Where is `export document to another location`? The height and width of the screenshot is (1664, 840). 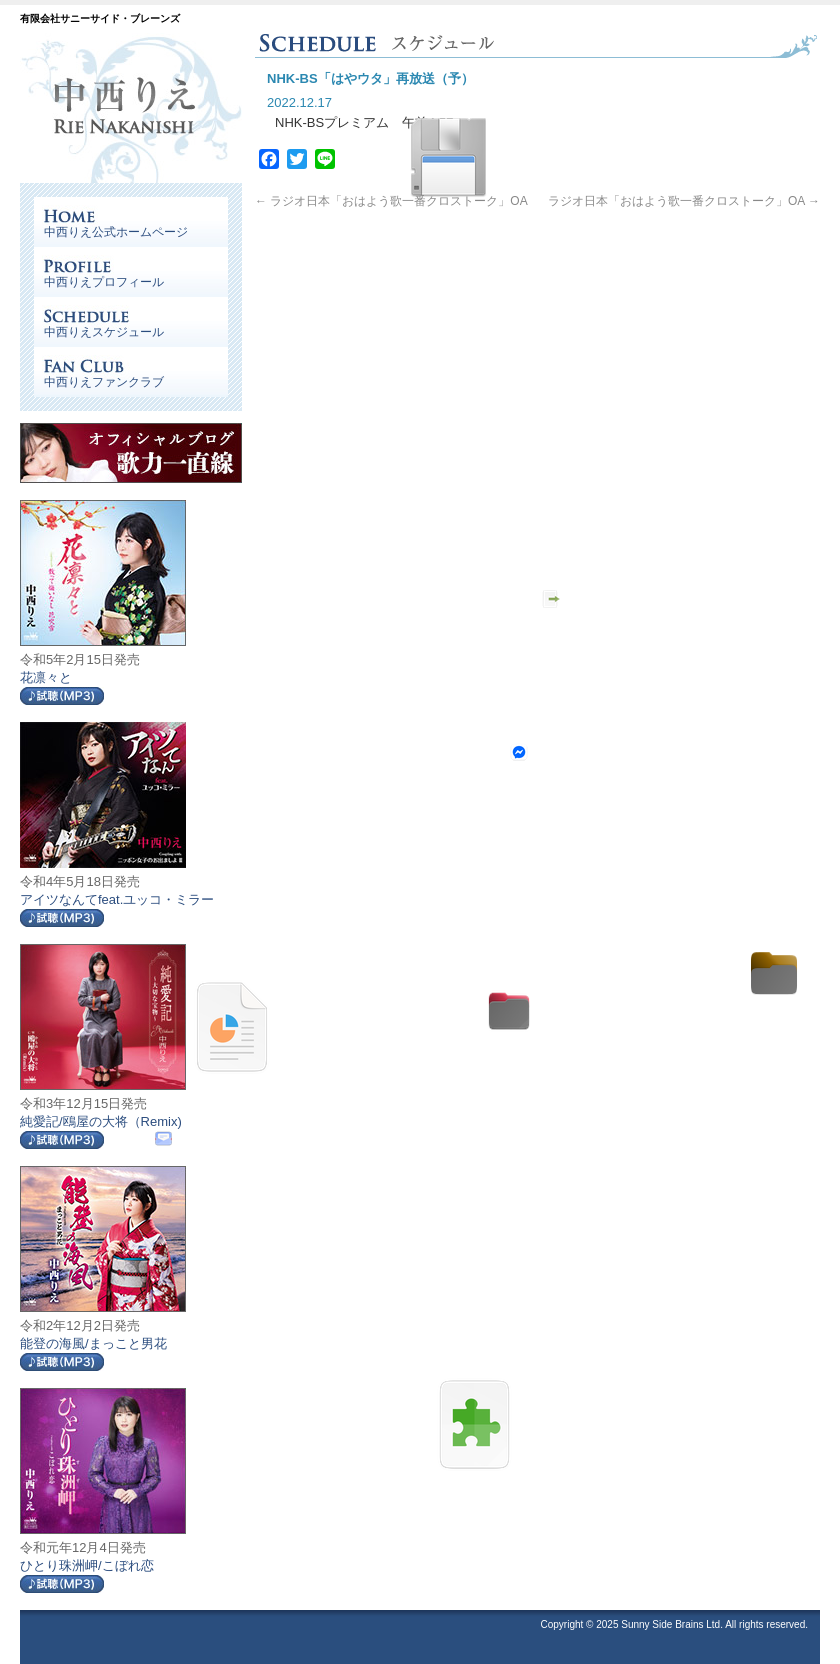
export document to another location is located at coordinates (550, 599).